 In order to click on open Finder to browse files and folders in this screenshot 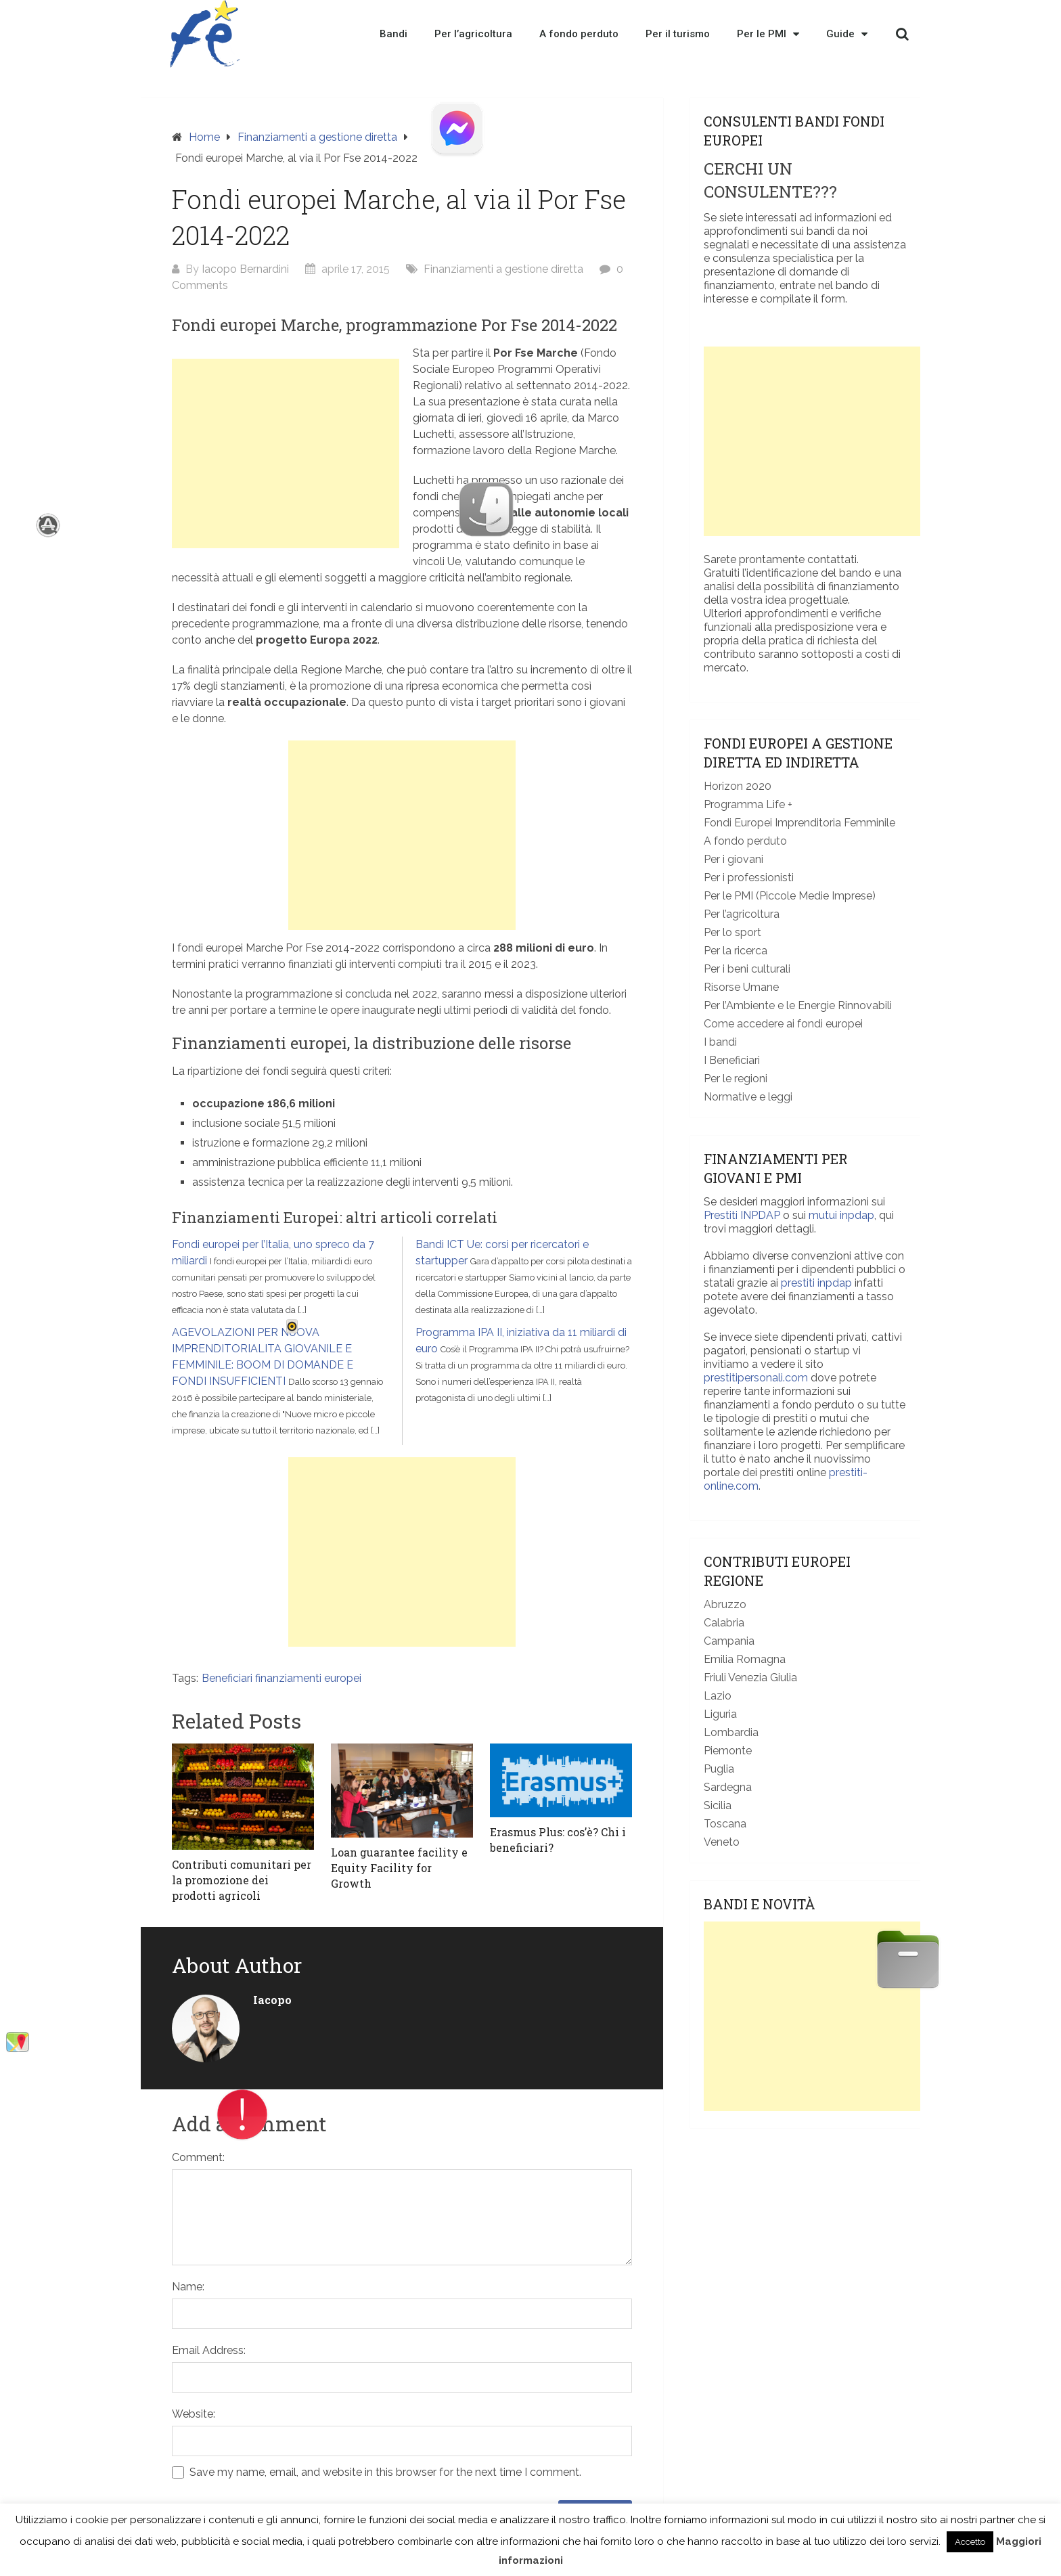, I will do `click(486, 509)`.